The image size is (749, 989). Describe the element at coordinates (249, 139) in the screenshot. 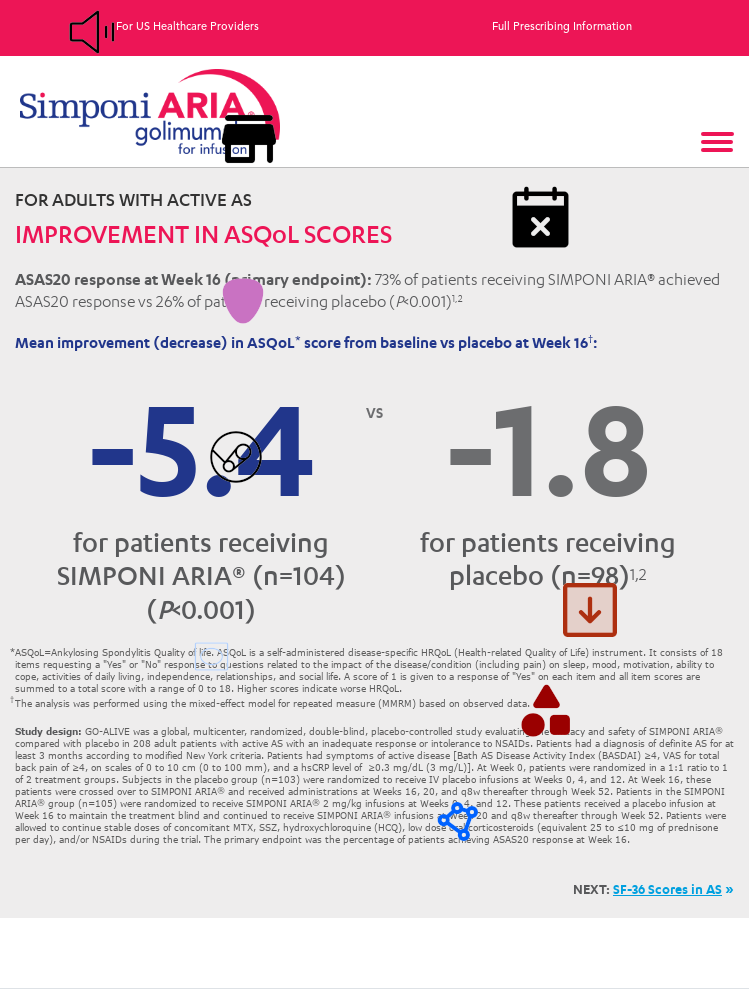

I see `find nearby stores or shops` at that location.